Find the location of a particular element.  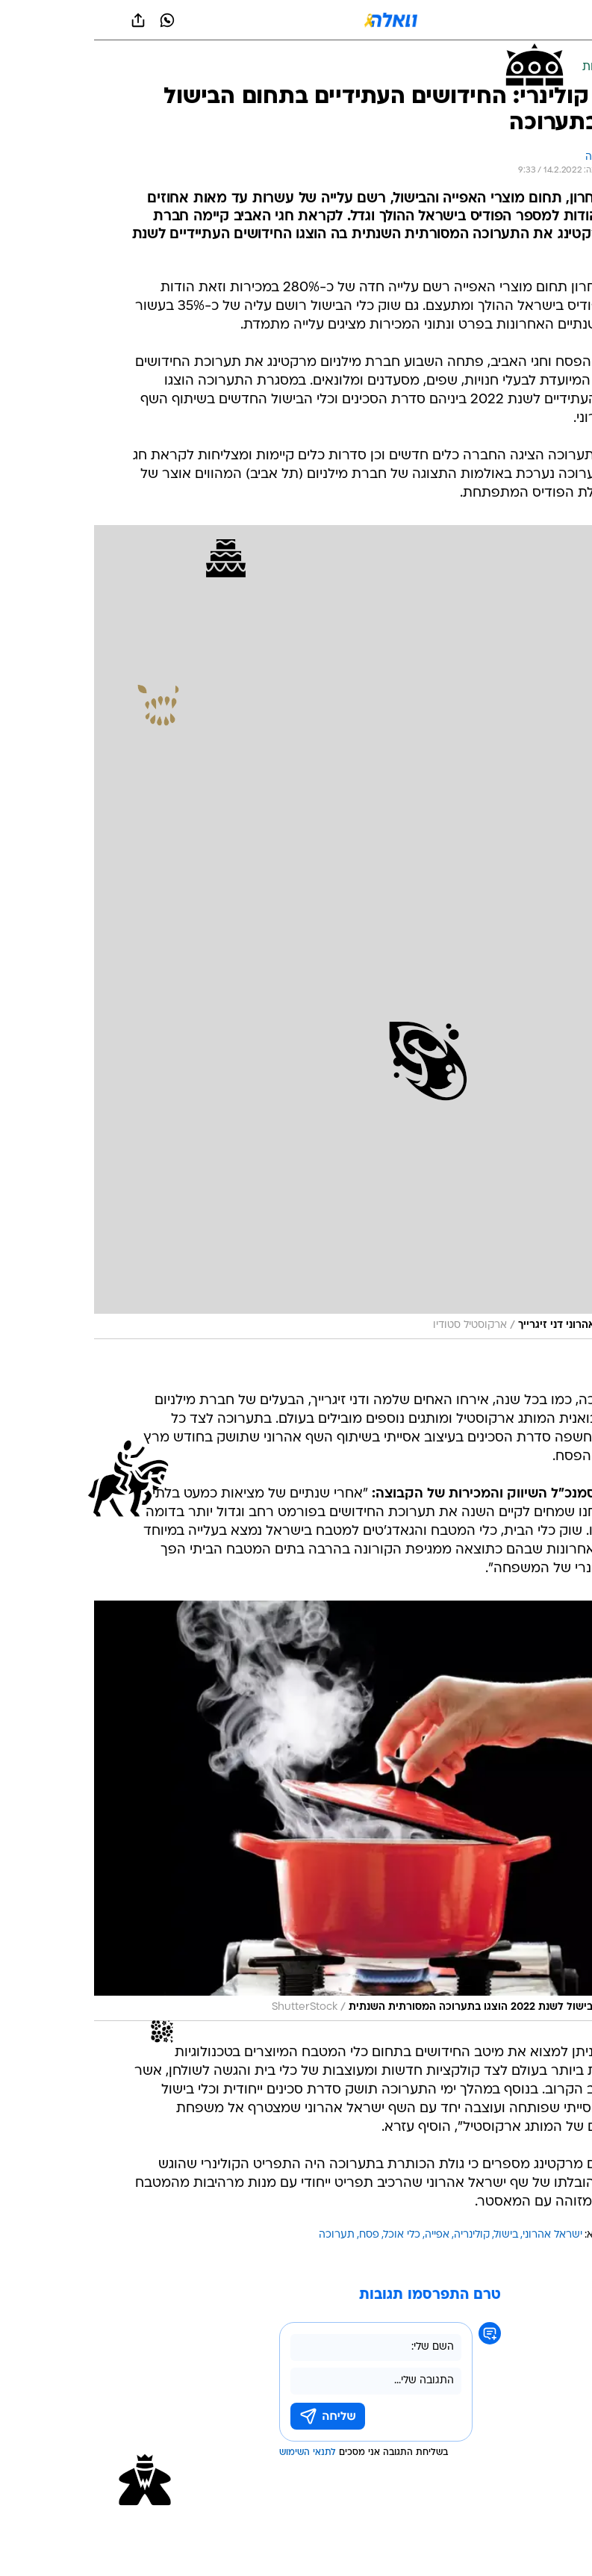

indicates a dangerous creature or enemy type is located at coordinates (158, 704).